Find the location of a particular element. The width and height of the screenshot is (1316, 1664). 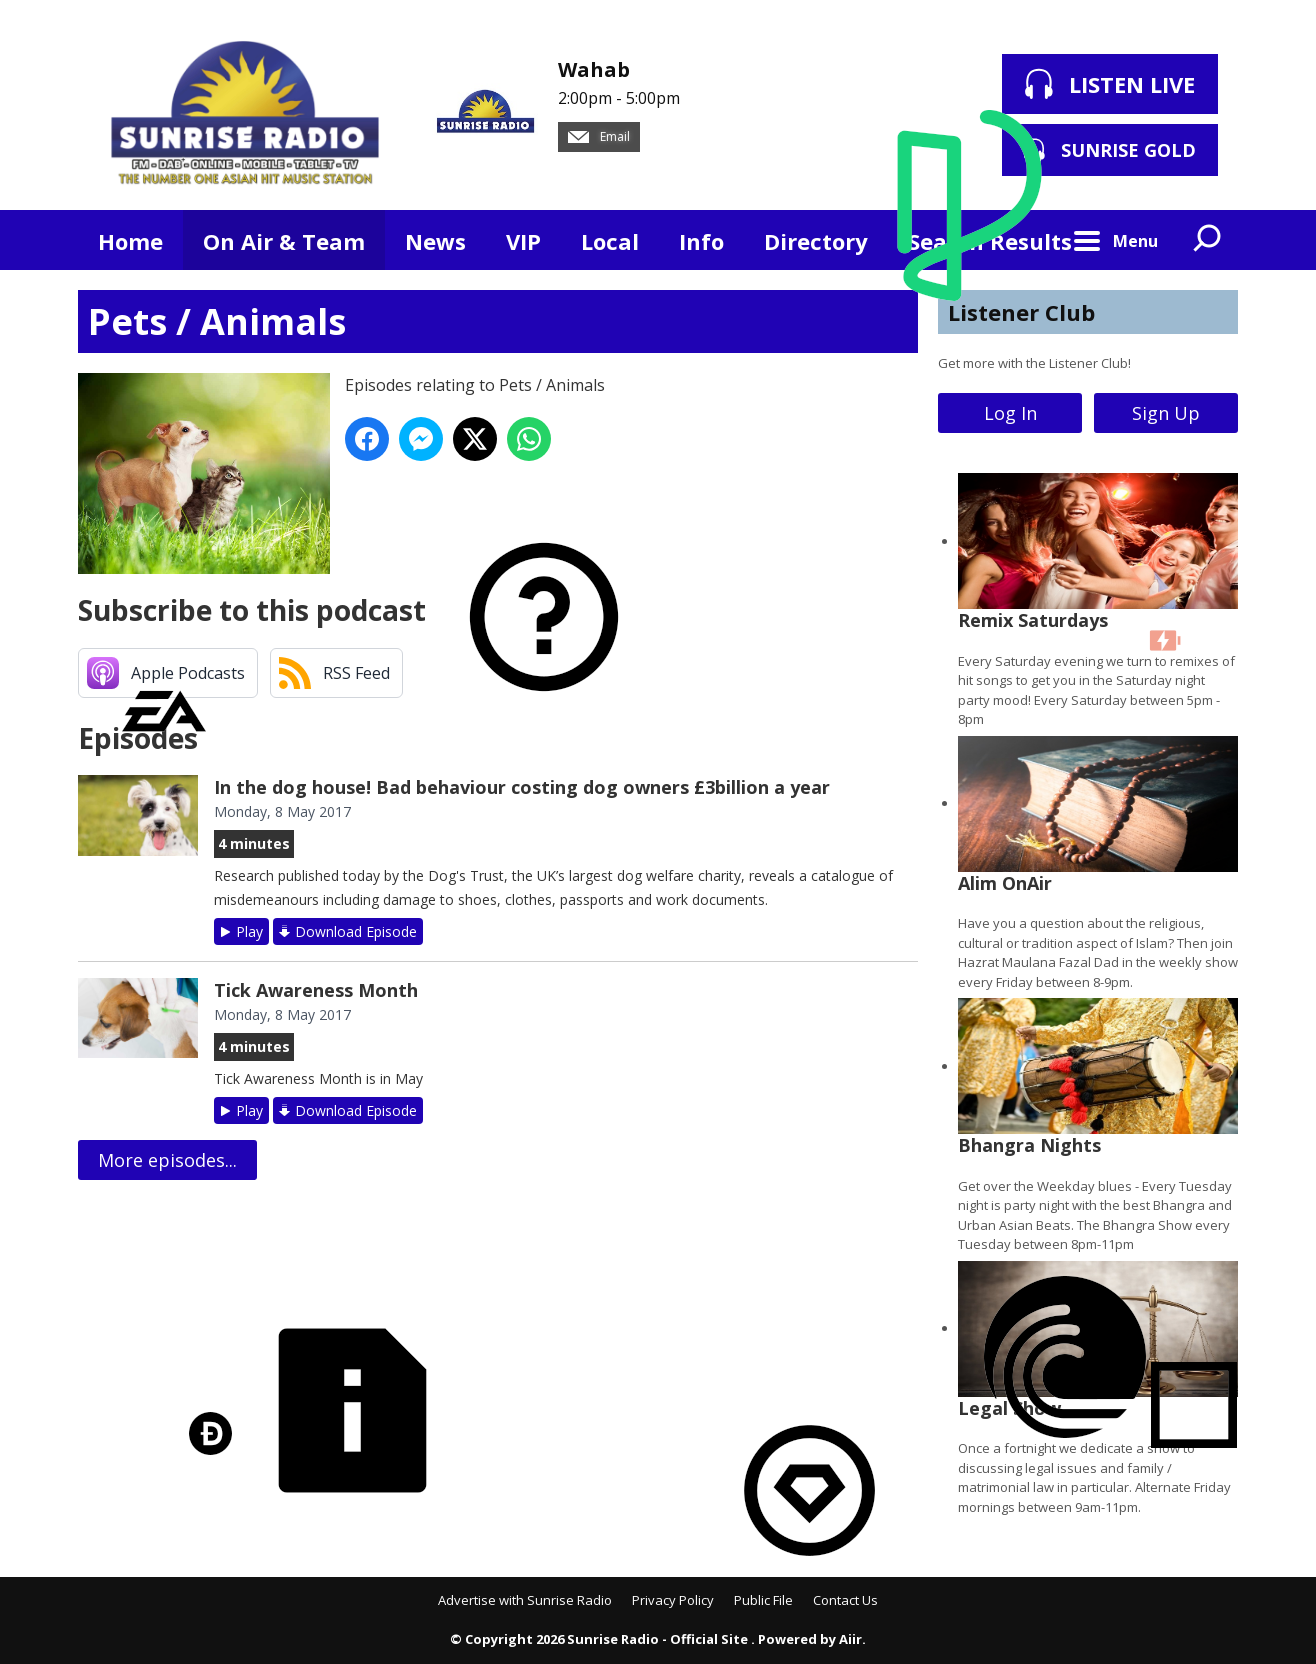

open Progate coding learning platform is located at coordinates (969, 205).